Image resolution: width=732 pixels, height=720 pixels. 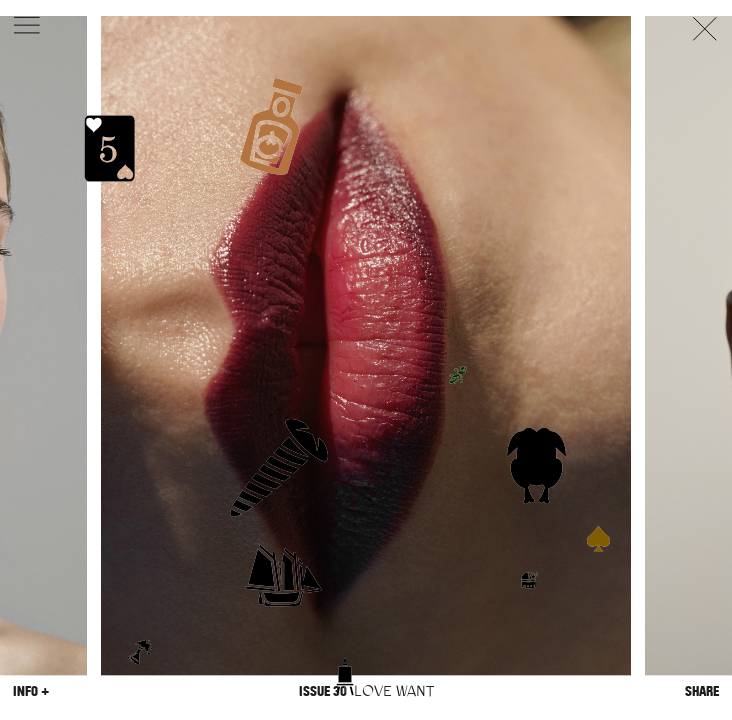 I want to click on access alchemy or crafting features, so click(x=140, y=652).